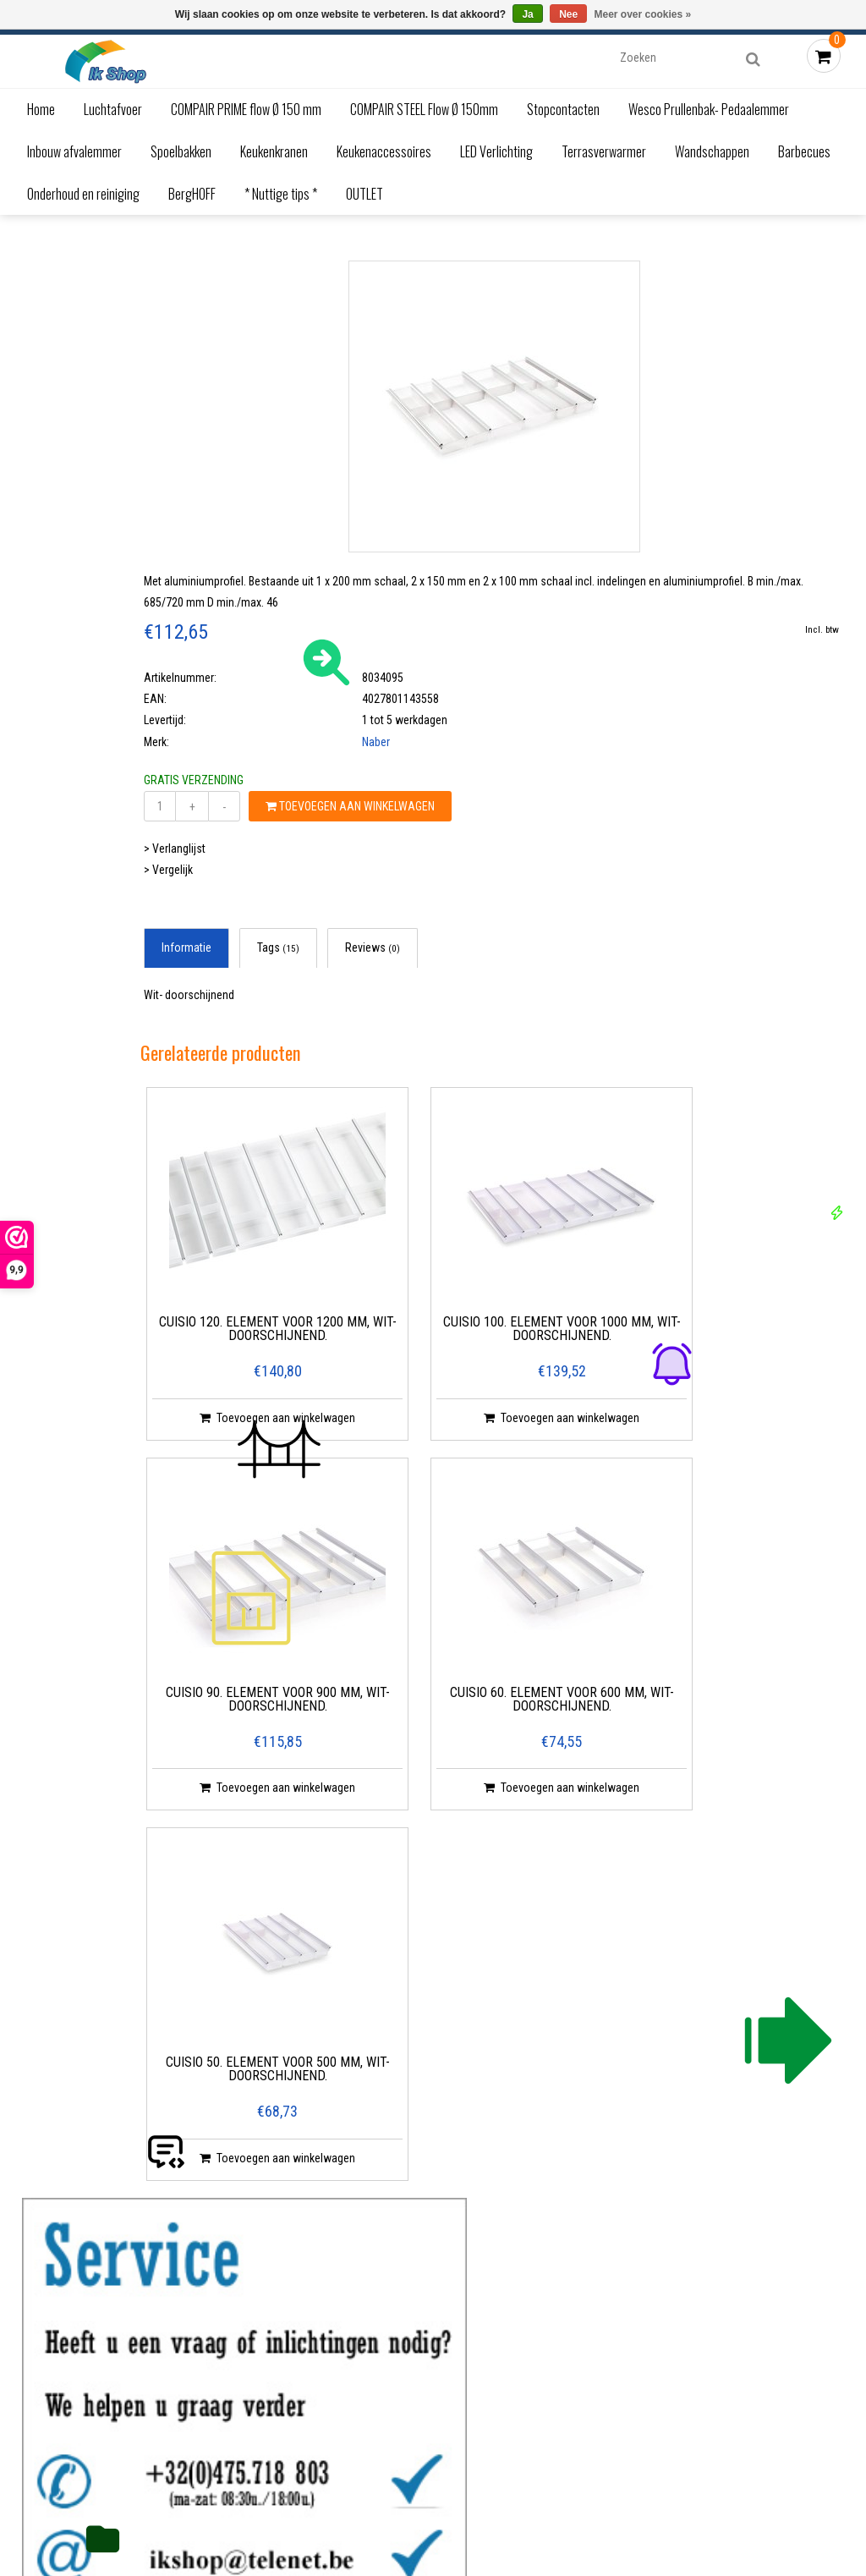 This screenshot has width=866, height=2576. I want to click on manage sim card settings, so click(251, 1598).